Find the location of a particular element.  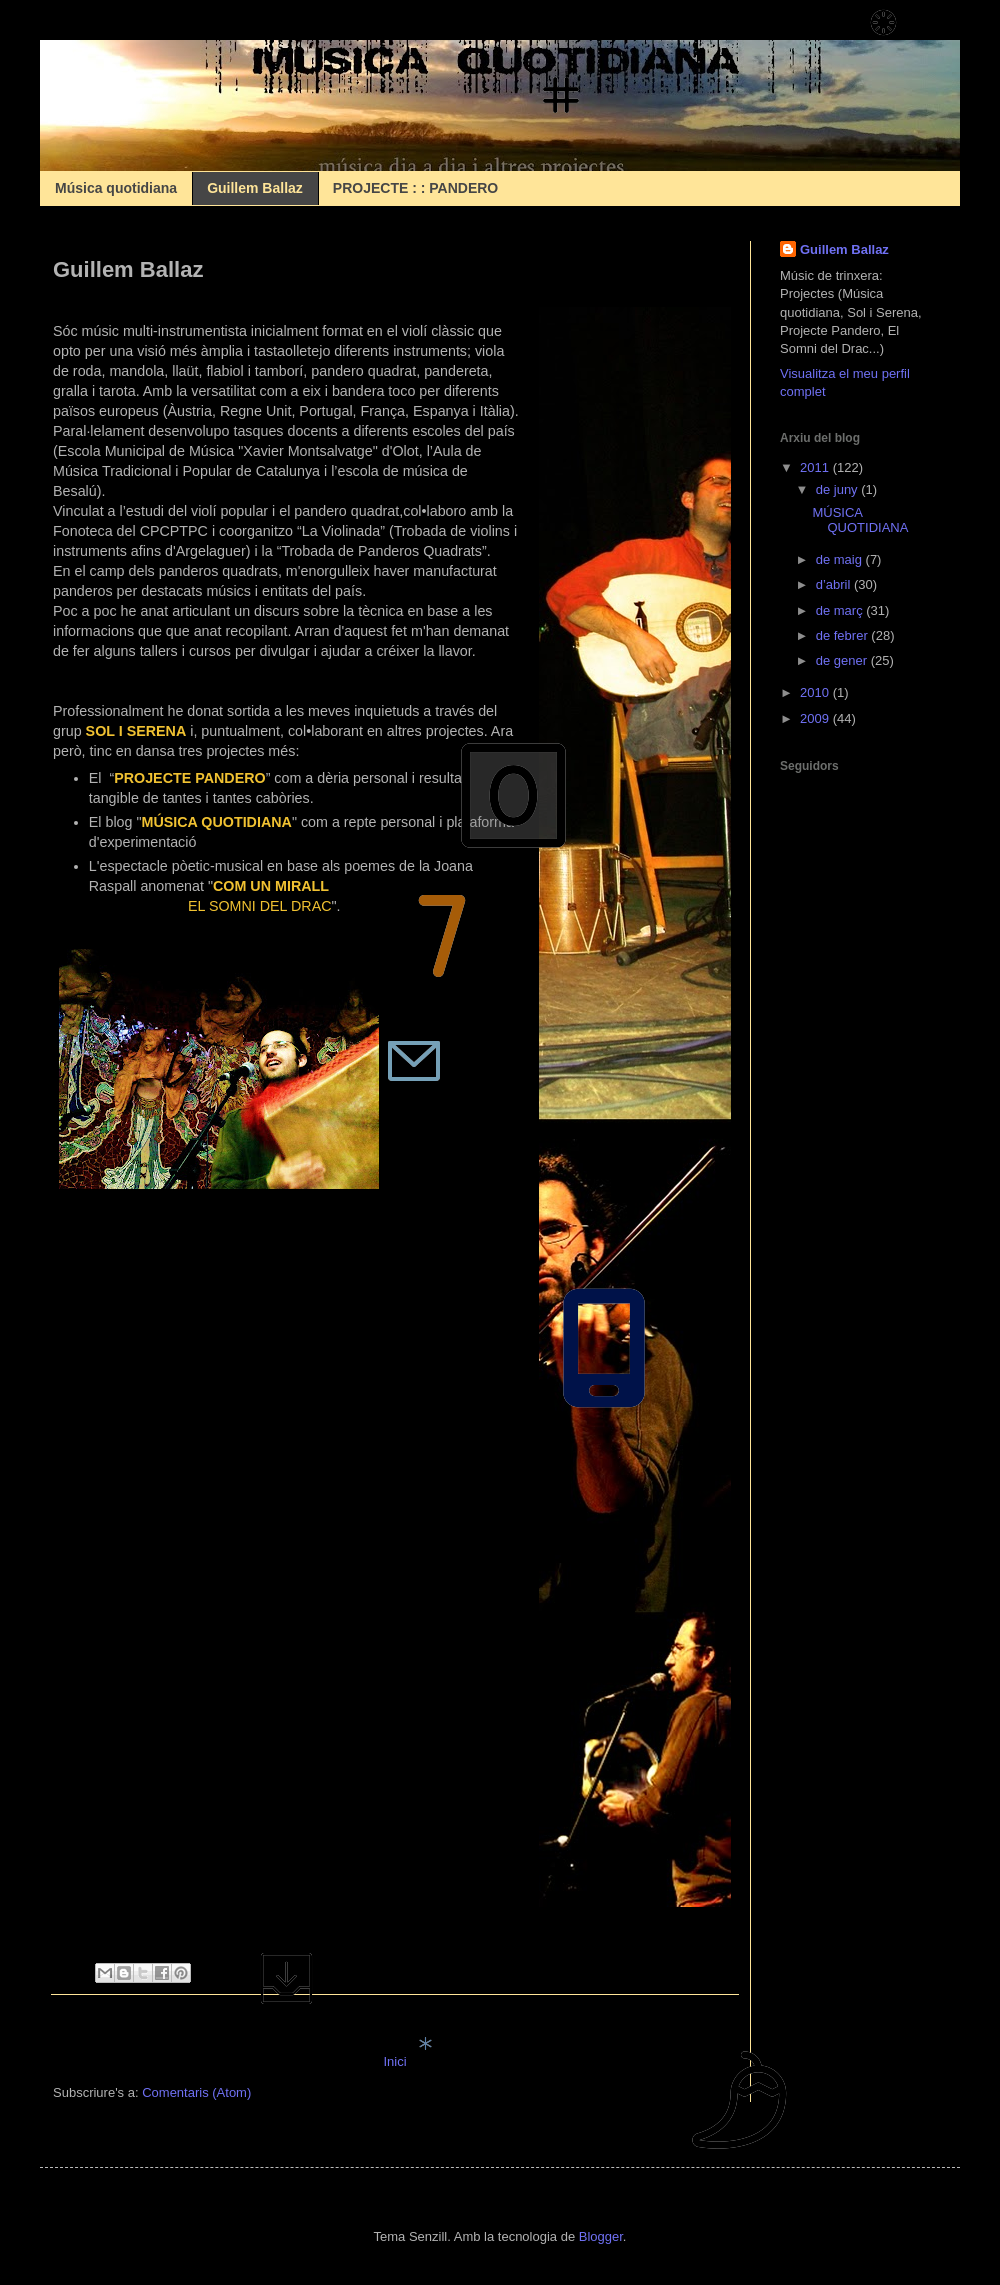

switch to mobile view is located at coordinates (604, 1348).